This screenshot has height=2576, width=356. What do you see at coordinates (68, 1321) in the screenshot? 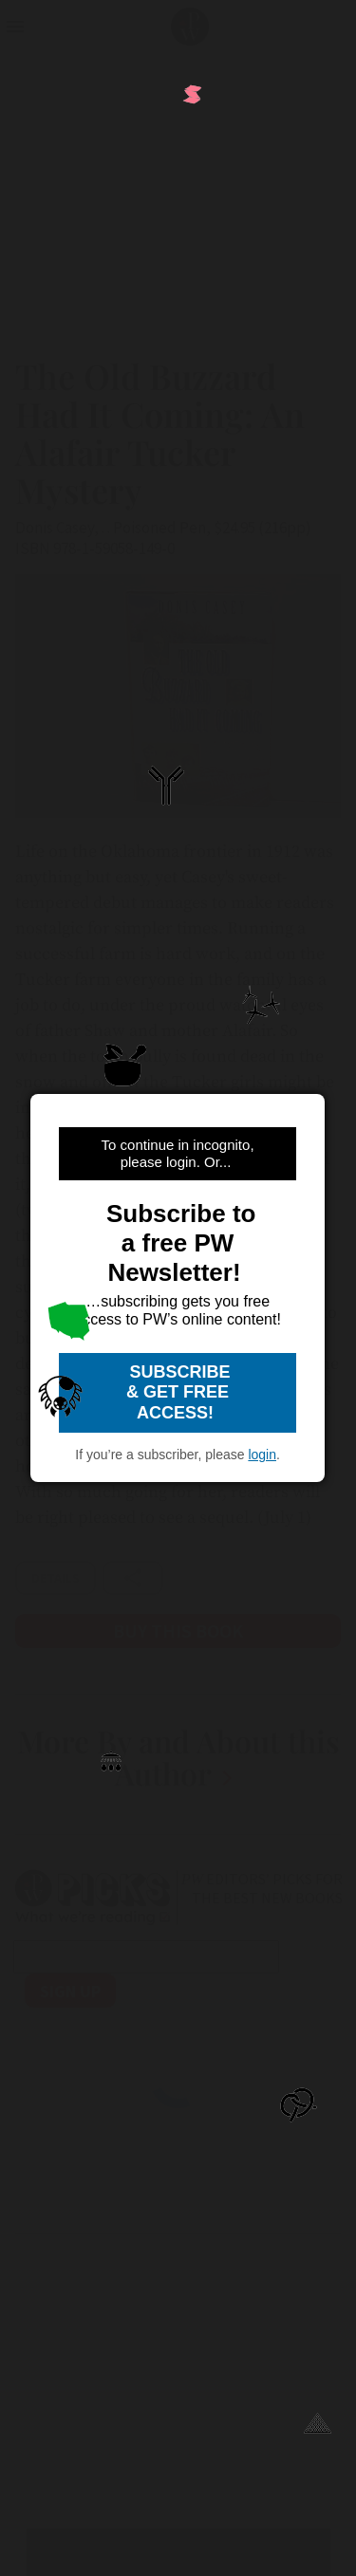
I see `select Poland as your country or region` at bounding box center [68, 1321].